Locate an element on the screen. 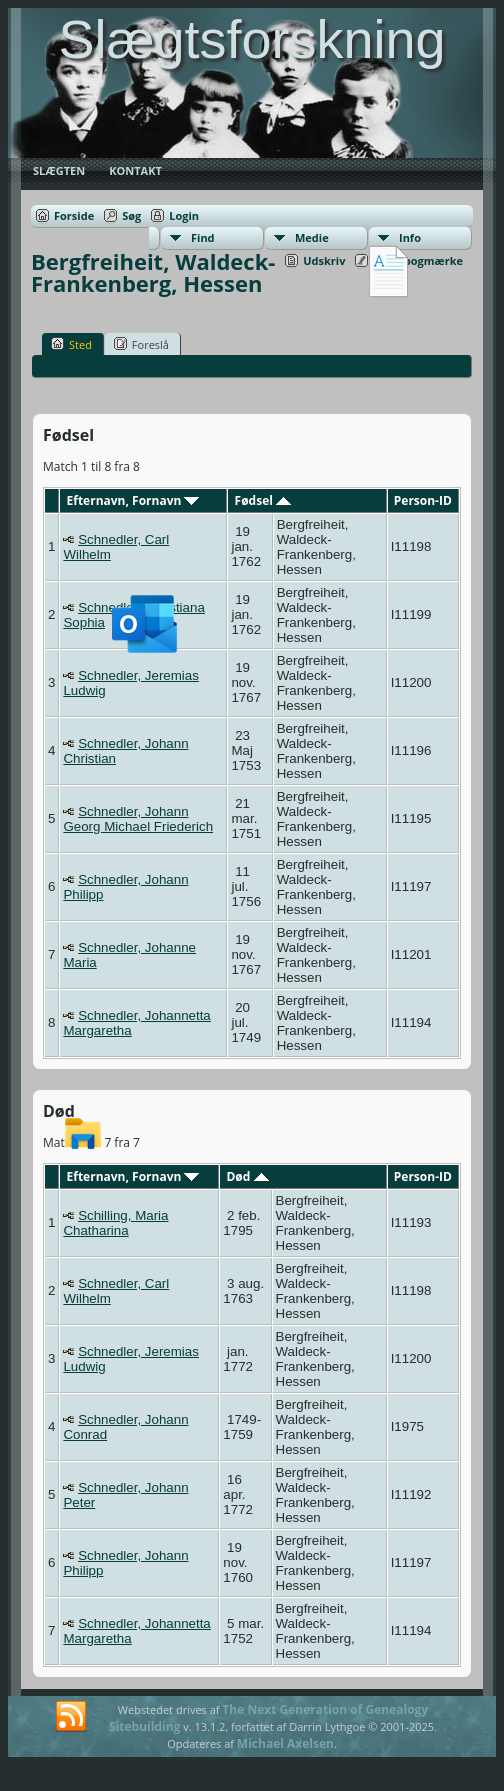 Image resolution: width=504 pixels, height=1791 pixels. open Microsoft Outlook email app is located at coordinates (145, 624).